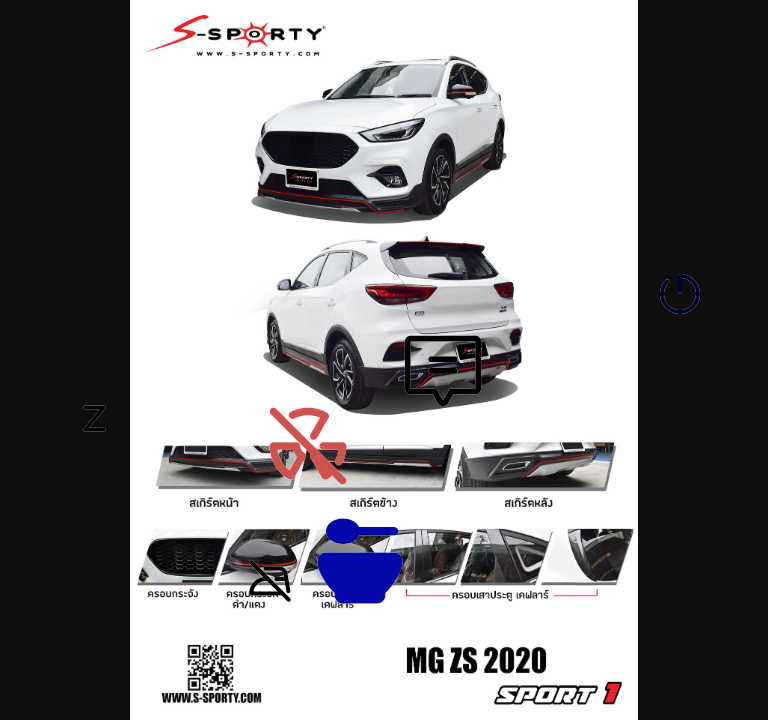 This screenshot has width=768, height=720. I want to click on do not iron this item, so click(270, 581).